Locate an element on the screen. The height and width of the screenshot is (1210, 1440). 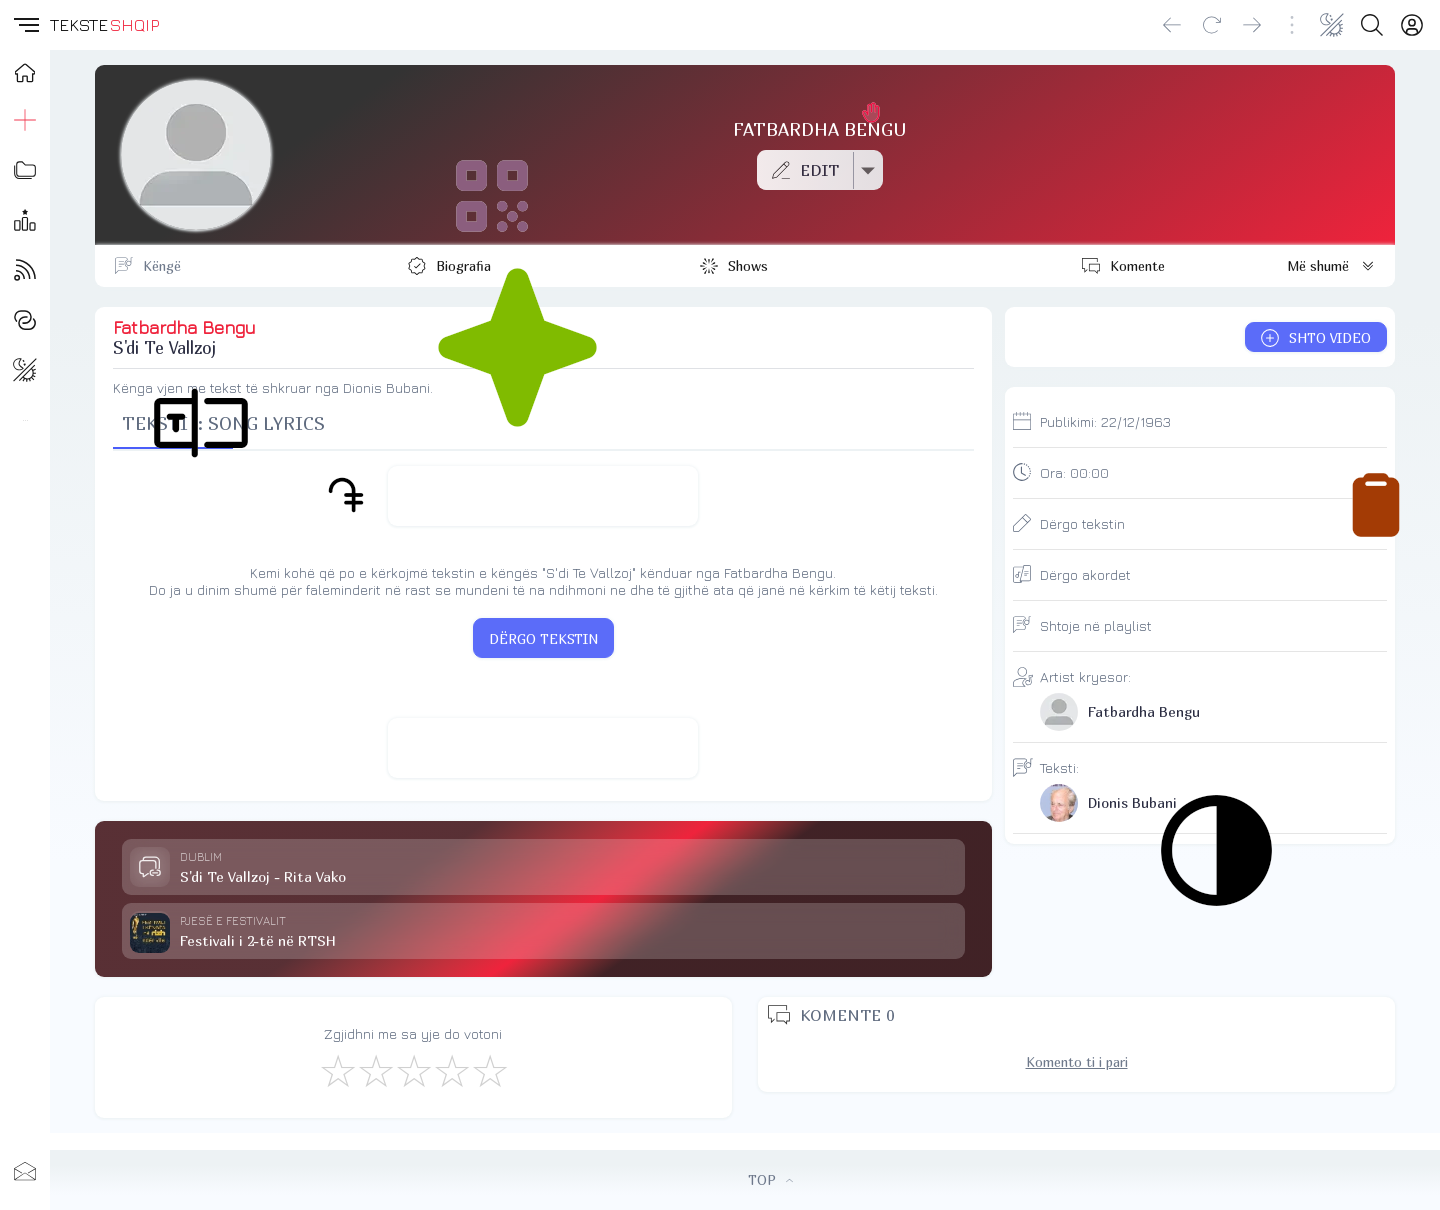
represents Armenian dram currency is located at coordinates (346, 495).